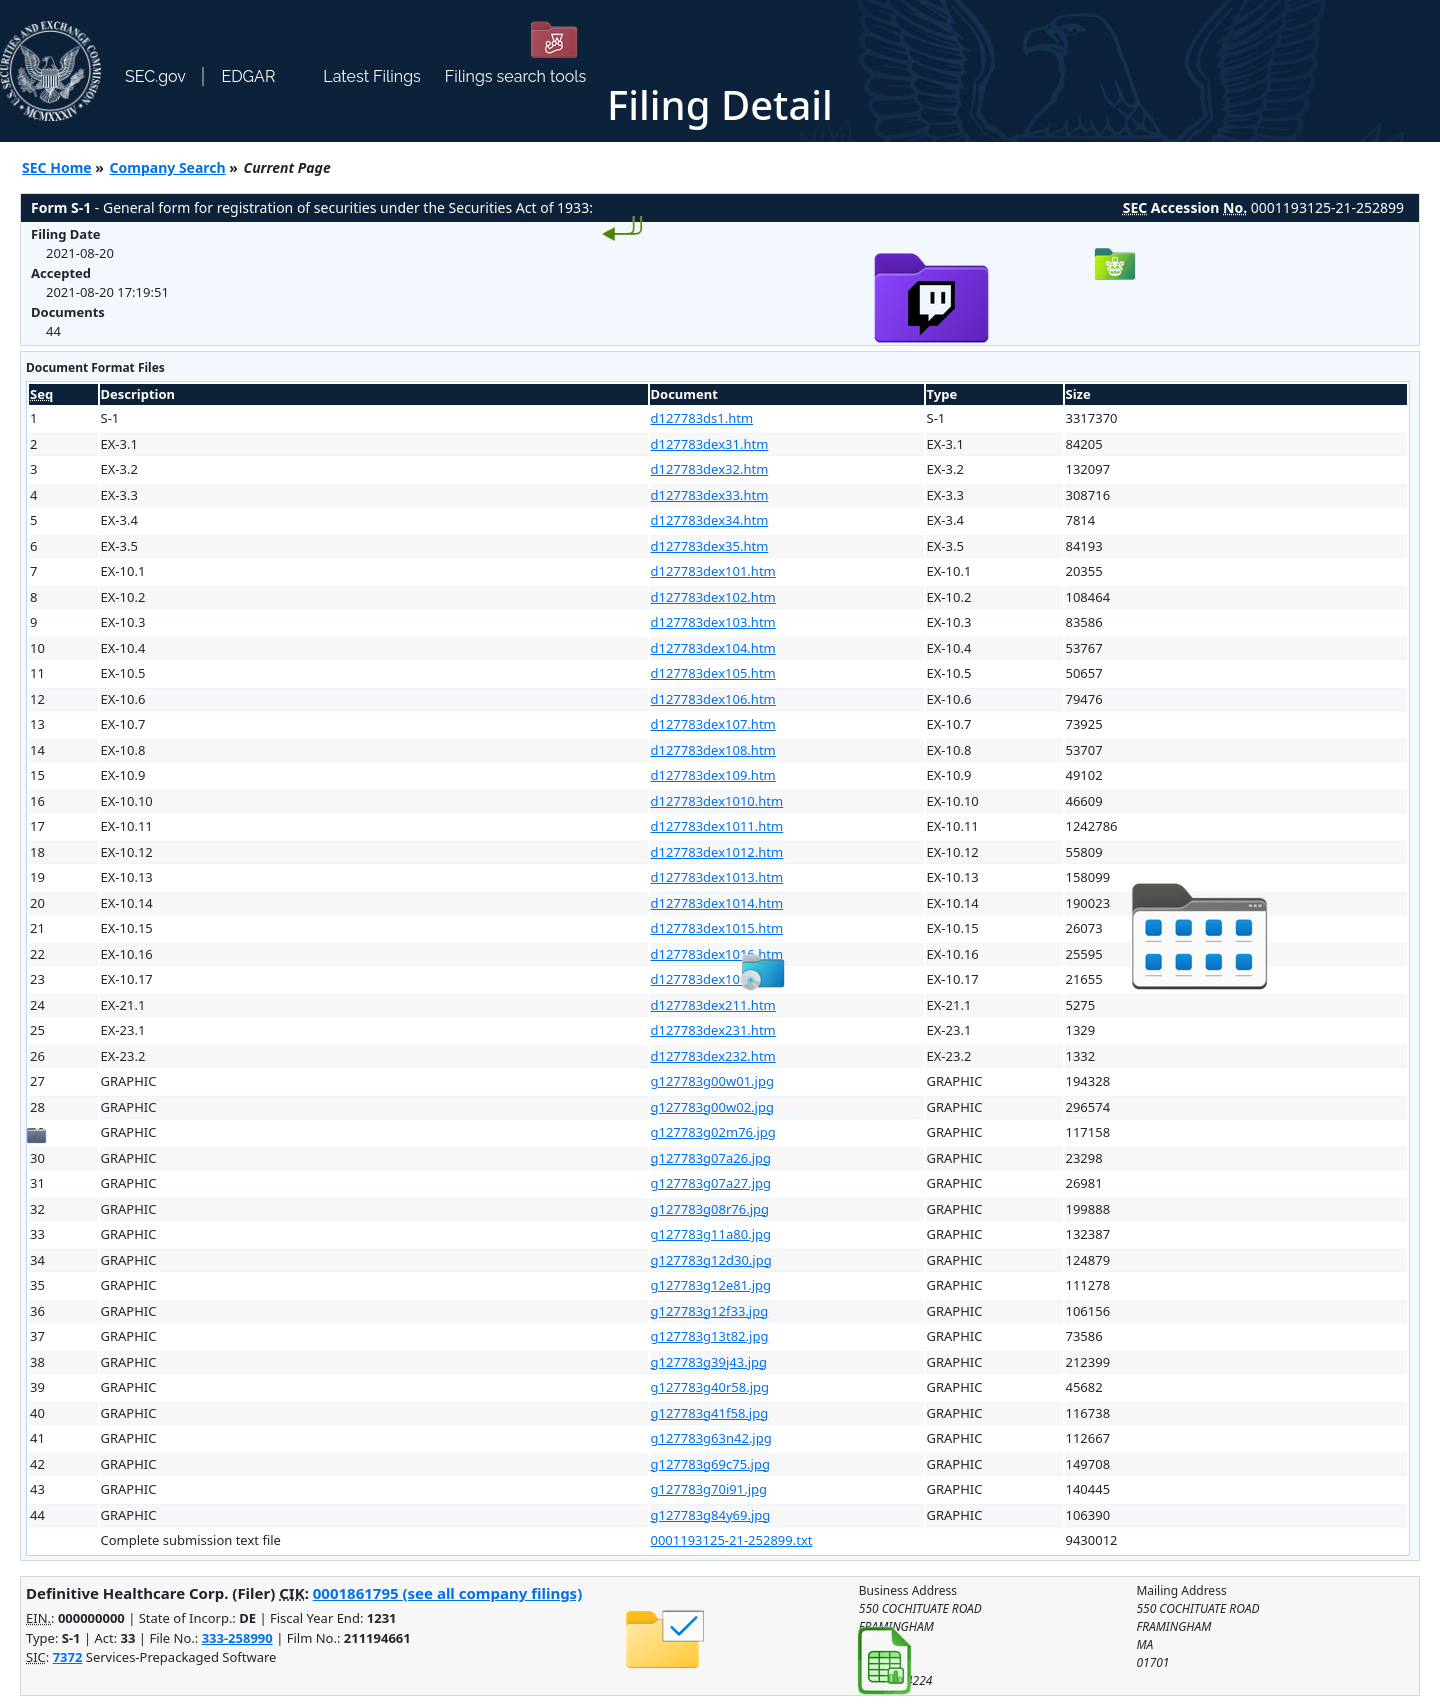 Image resolution: width=1440 pixels, height=1706 pixels. Describe the element at coordinates (662, 1641) in the screenshot. I see `folder with verified or completed contents` at that location.